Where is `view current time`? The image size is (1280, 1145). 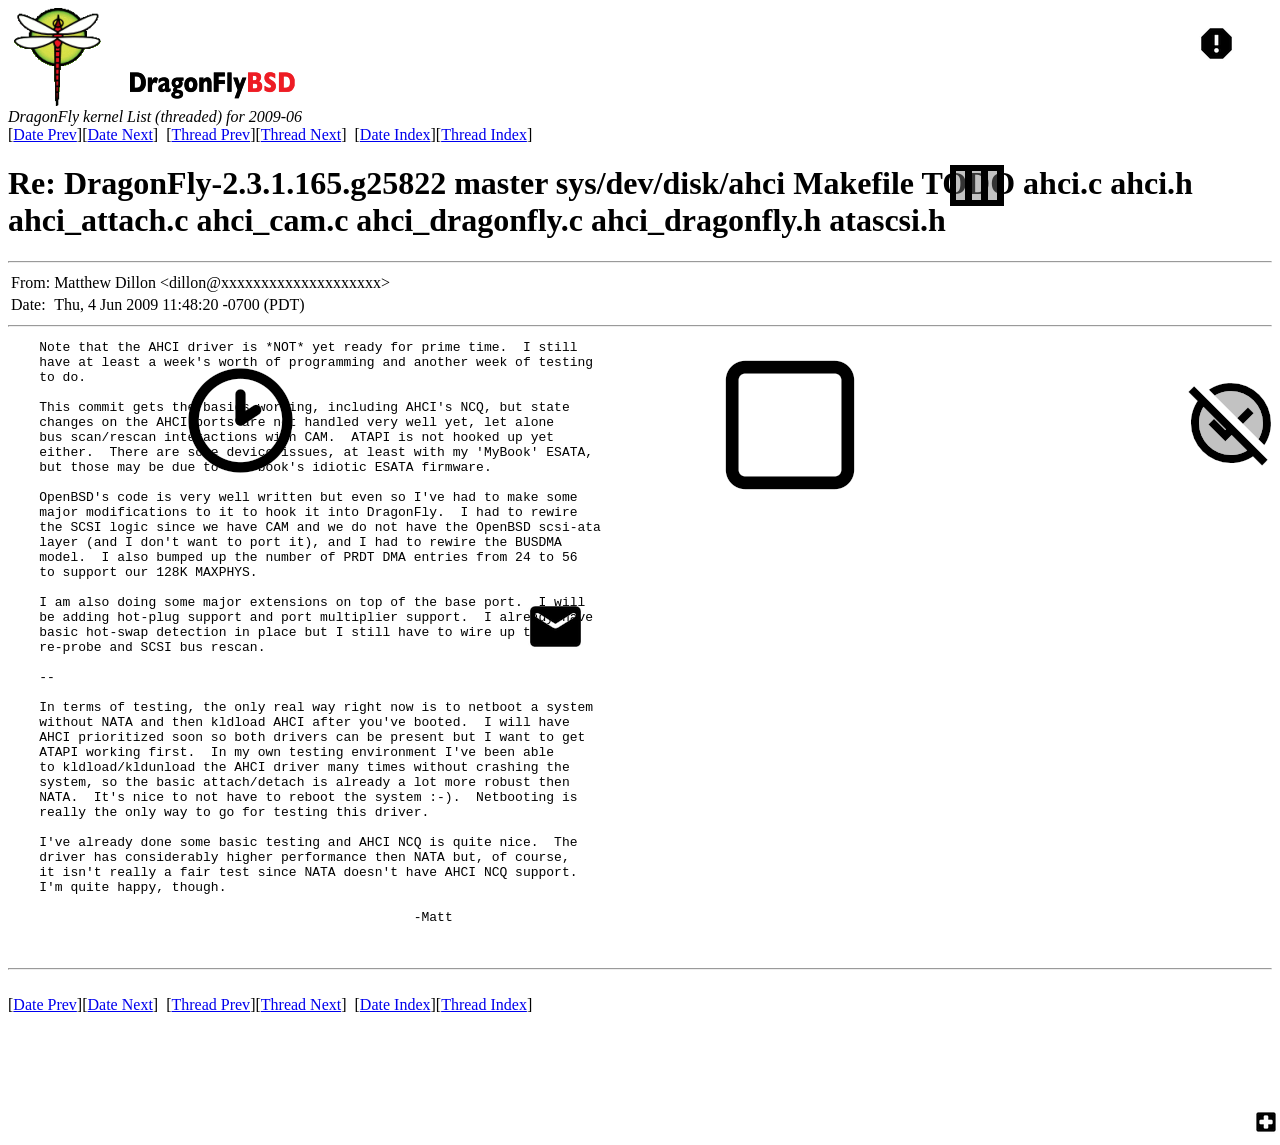
view current time is located at coordinates (240, 420).